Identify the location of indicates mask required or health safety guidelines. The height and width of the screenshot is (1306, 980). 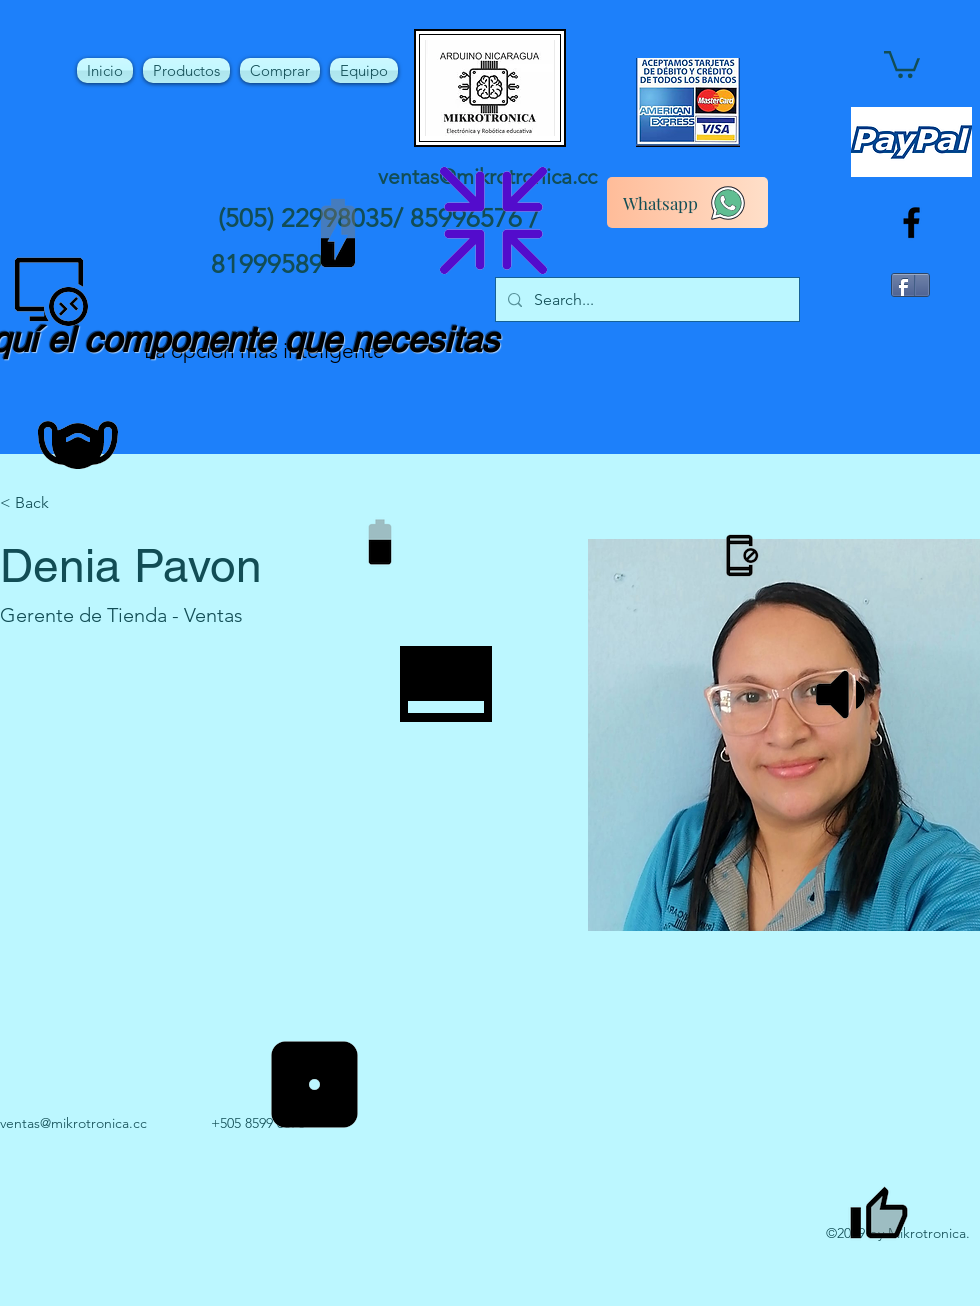
(78, 445).